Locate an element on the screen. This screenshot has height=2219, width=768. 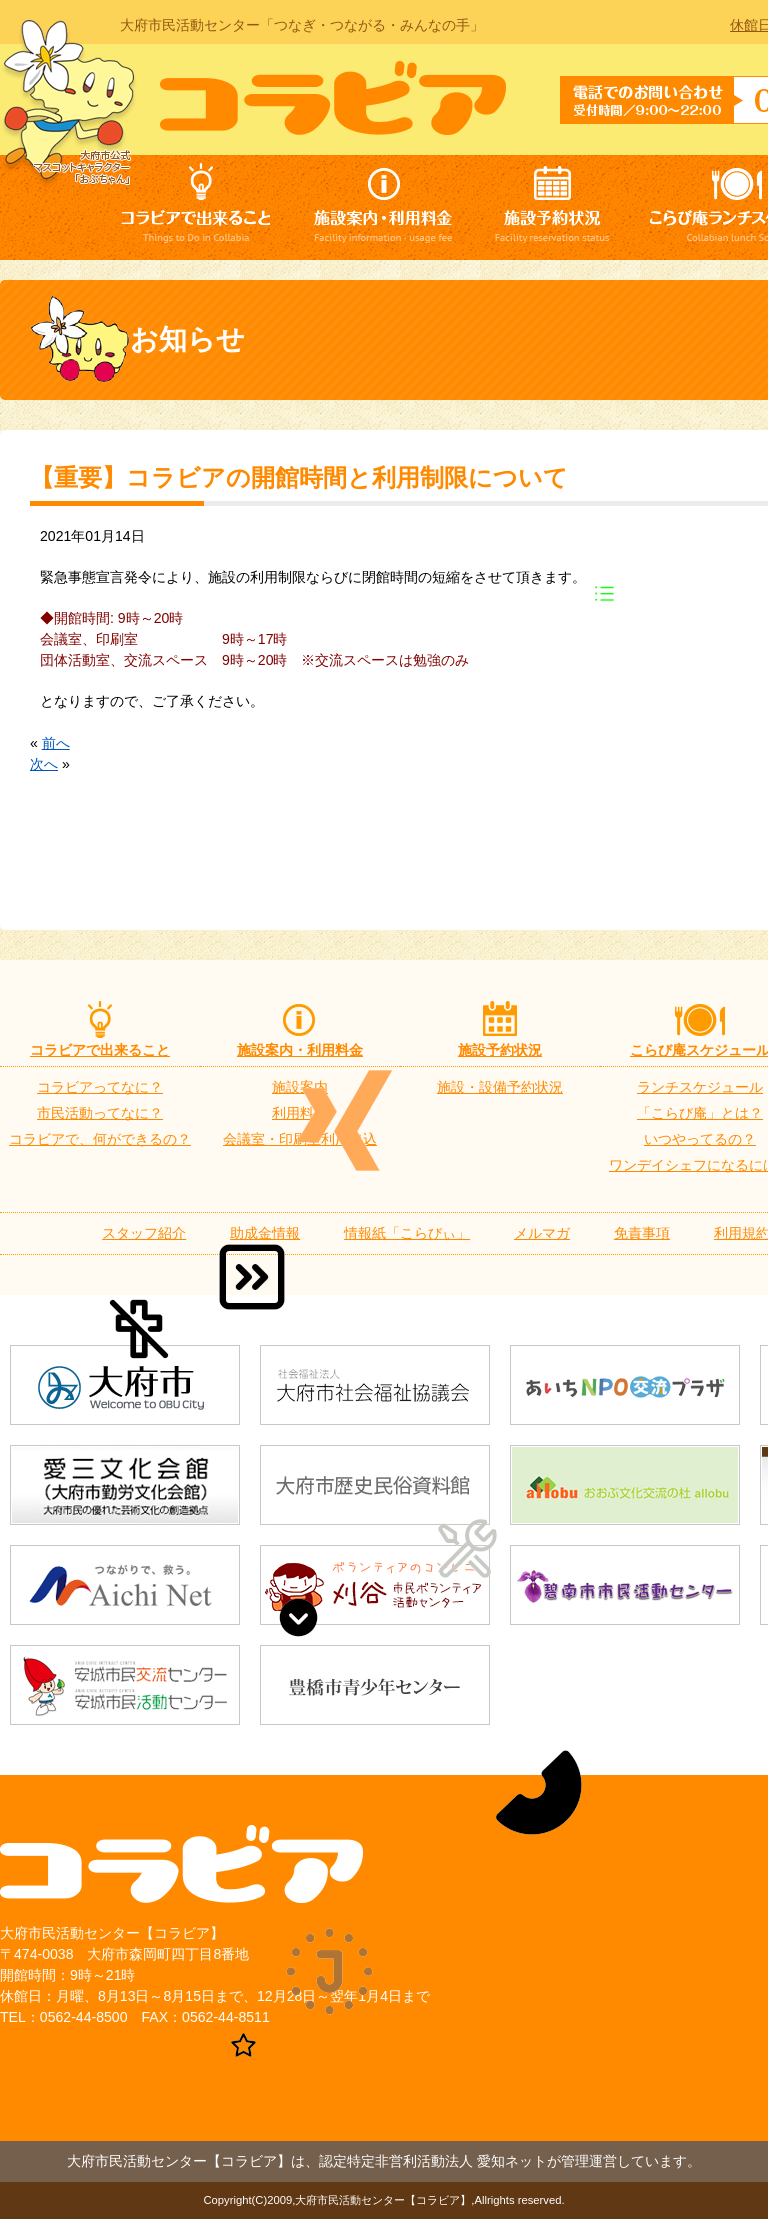
expand to show more content is located at coordinates (298, 1617).